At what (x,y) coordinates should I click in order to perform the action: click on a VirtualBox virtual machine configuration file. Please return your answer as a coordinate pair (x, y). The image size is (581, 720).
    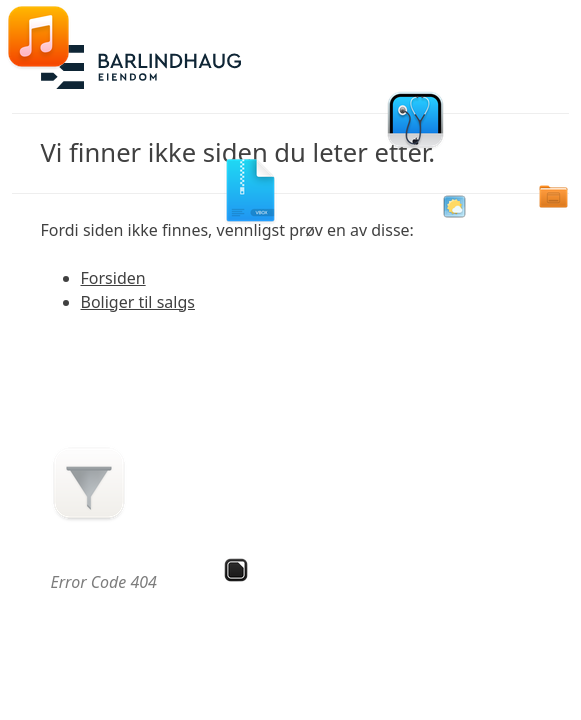
    Looking at the image, I should click on (250, 191).